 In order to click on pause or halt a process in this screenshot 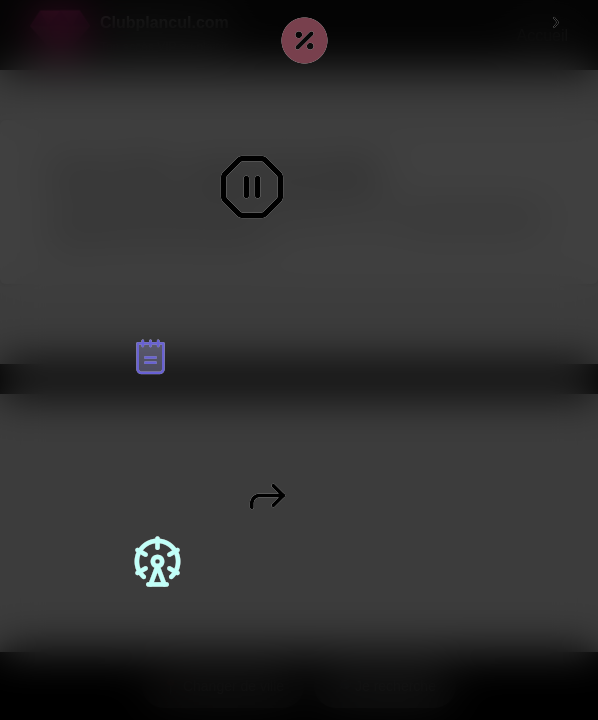, I will do `click(252, 187)`.